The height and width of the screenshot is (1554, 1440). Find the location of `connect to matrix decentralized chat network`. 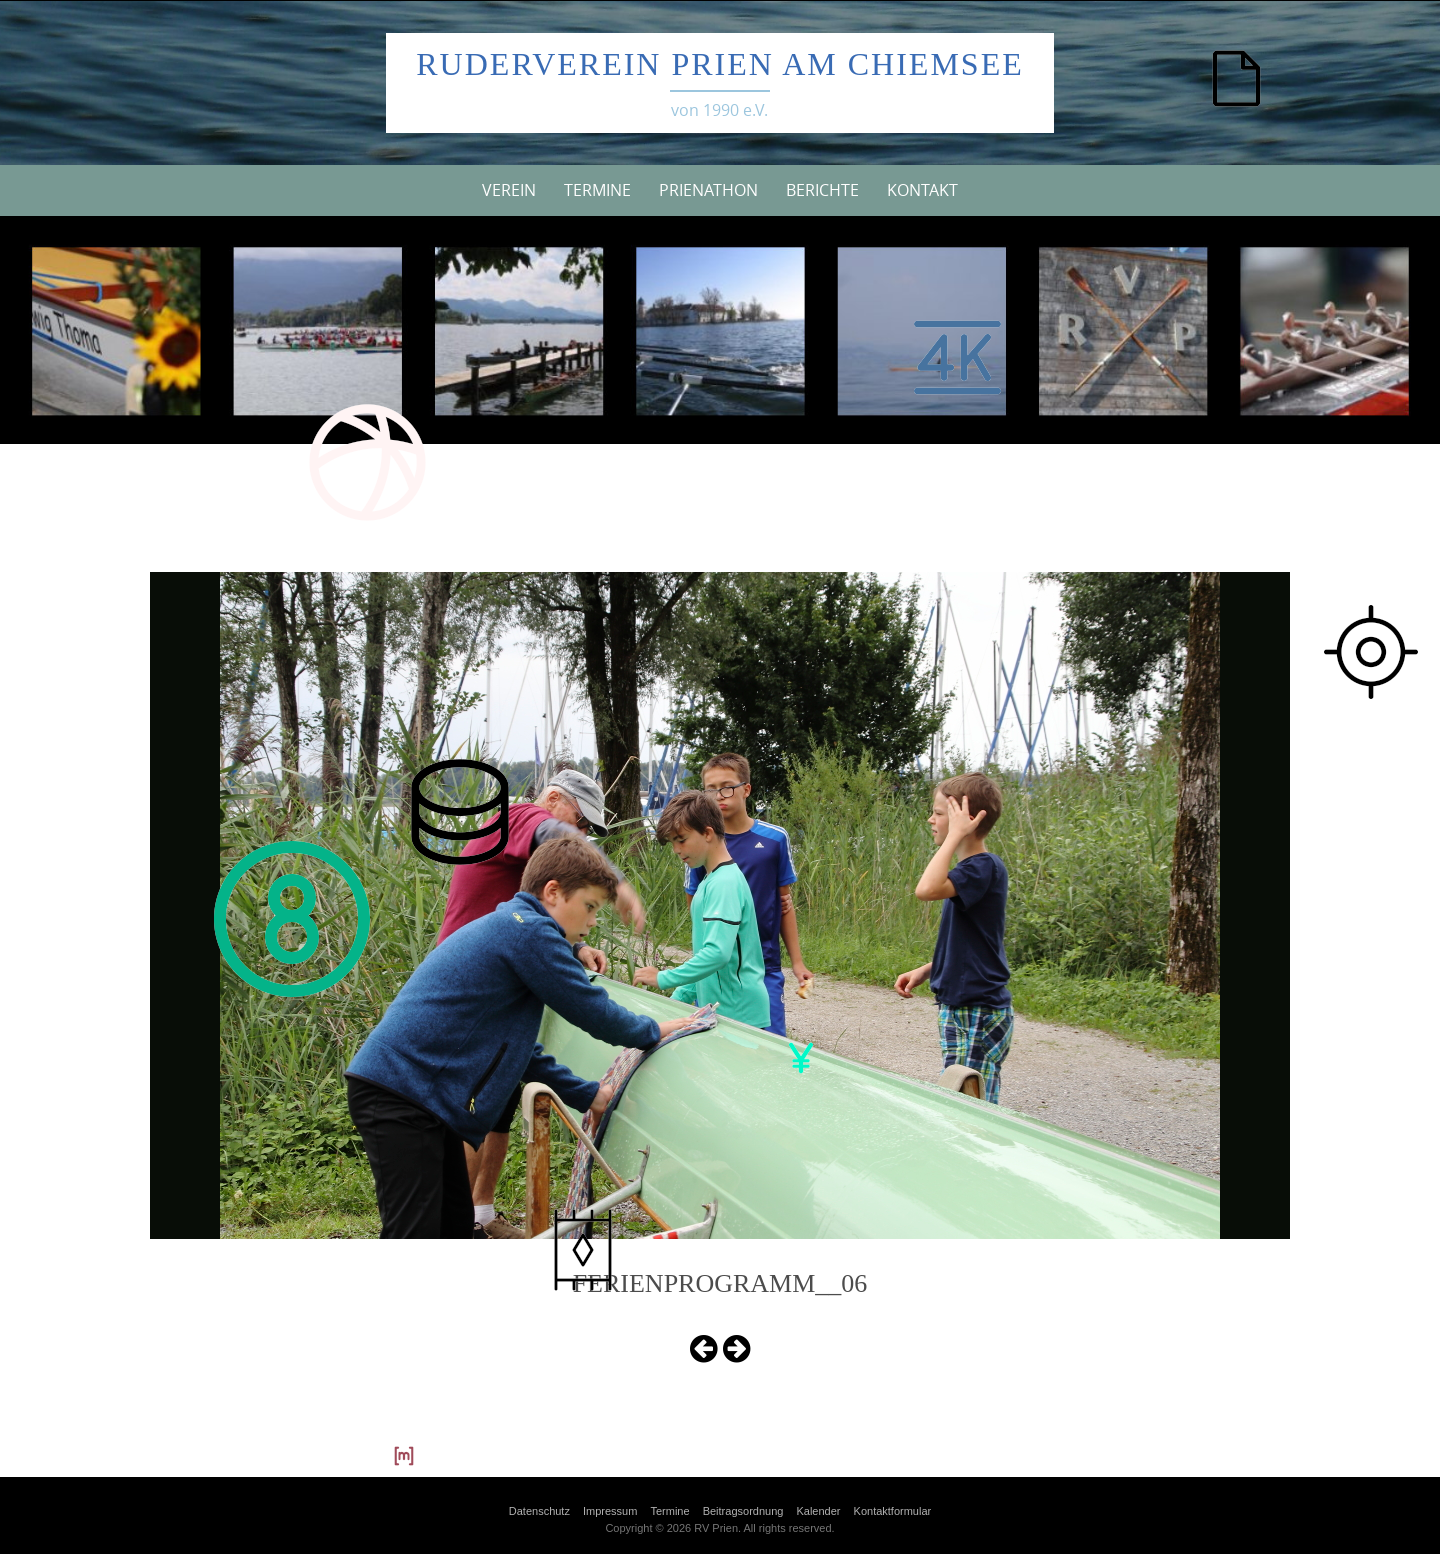

connect to matrix decentralized chat network is located at coordinates (404, 1456).